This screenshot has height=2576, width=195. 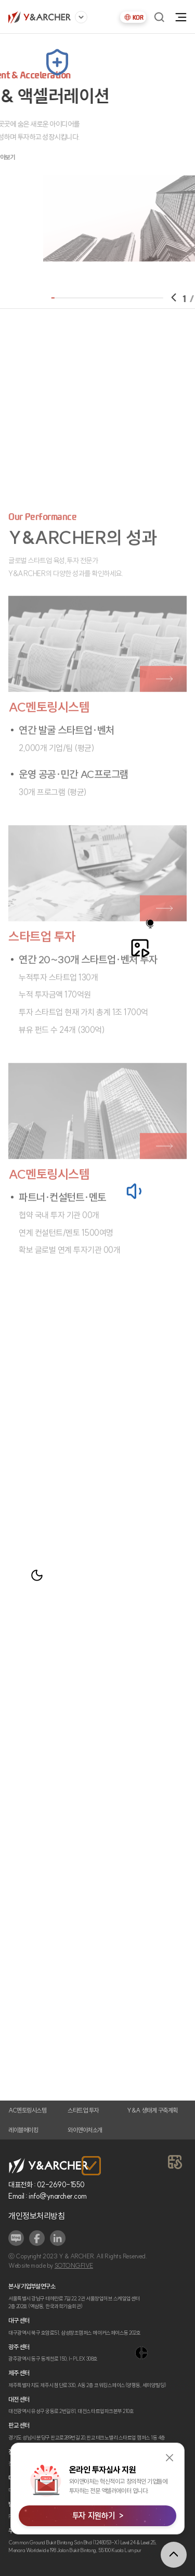 What do you see at coordinates (141, 2353) in the screenshot?
I see `view analytics or statistics breakdown` at bounding box center [141, 2353].